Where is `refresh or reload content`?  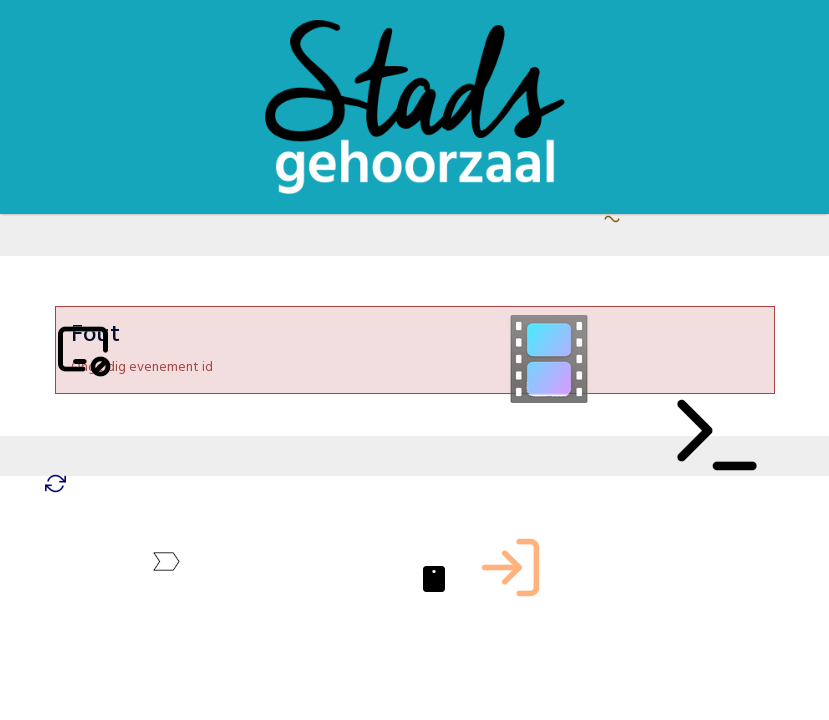 refresh or reload content is located at coordinates (55, 483).